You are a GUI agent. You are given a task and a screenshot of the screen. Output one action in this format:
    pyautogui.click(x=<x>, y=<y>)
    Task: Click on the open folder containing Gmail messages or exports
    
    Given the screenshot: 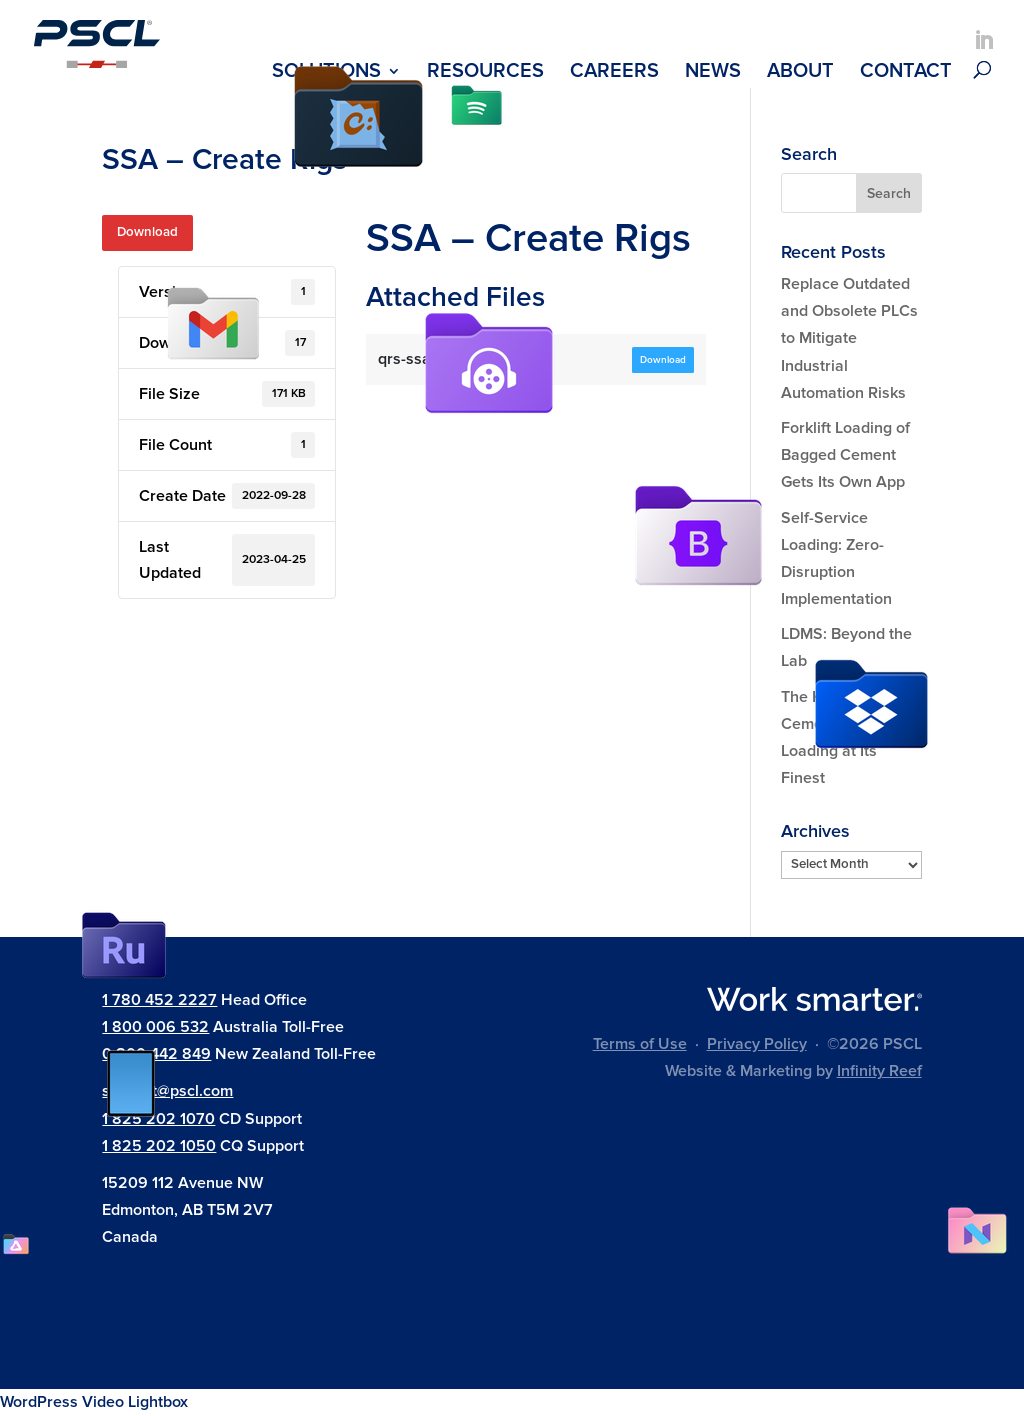 What is the action you would take?
    pyautogui.click(x=213, y=326)
    